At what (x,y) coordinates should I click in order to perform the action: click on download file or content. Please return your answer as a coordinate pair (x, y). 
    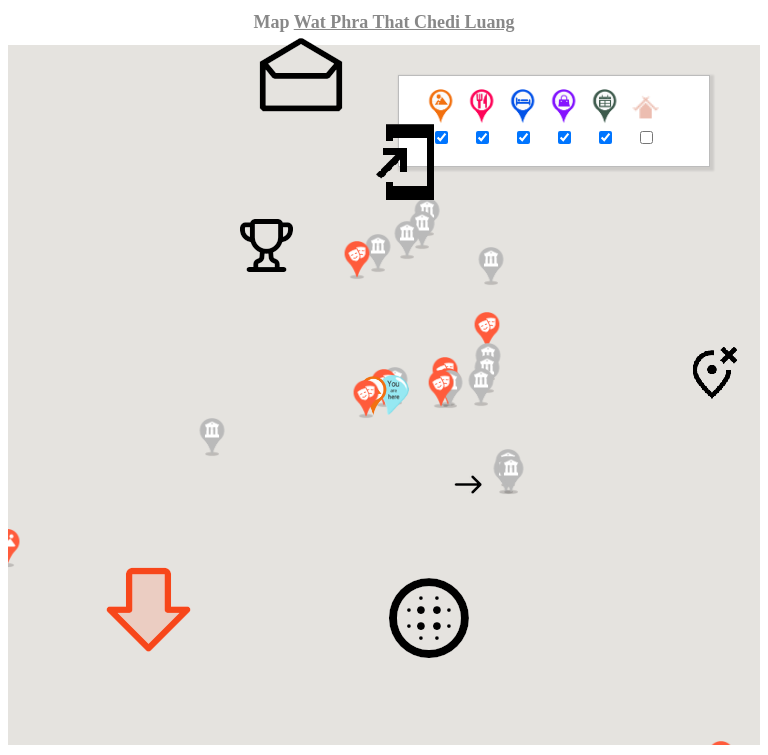
    Looking at the image, I should click on (148, 606).